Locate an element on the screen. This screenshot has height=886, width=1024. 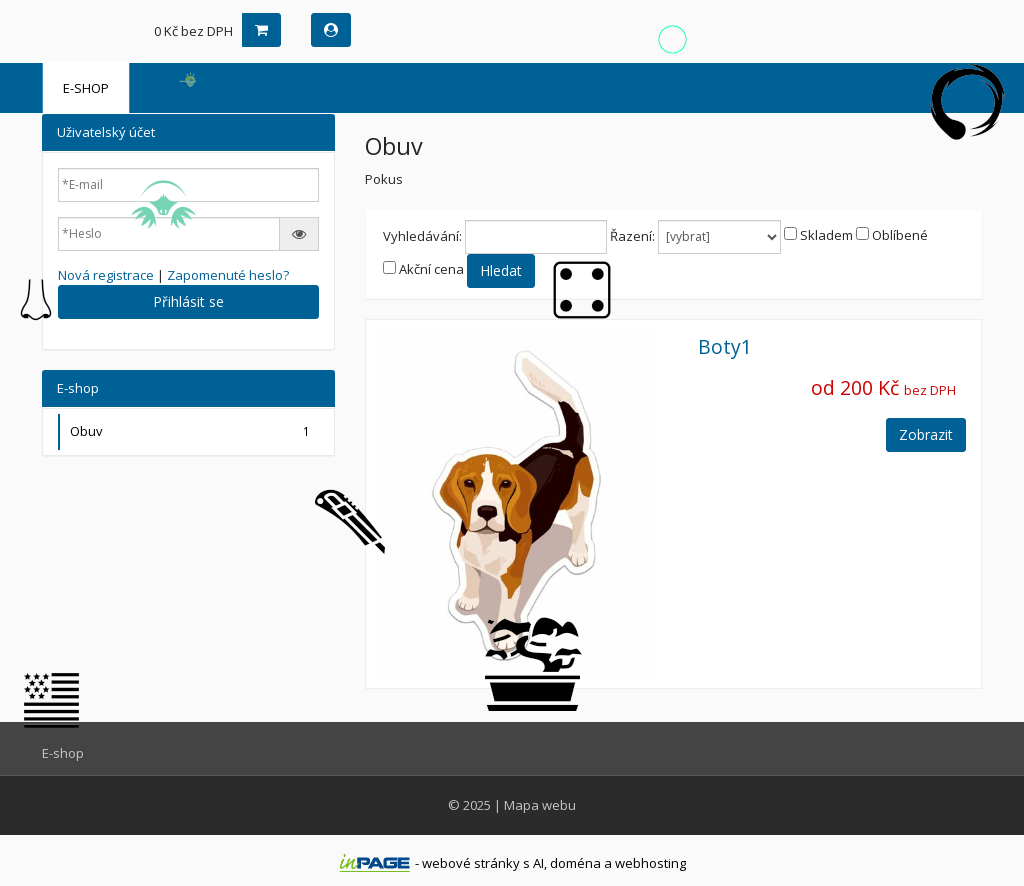
access nose or smell-related settings is located at coordinates (36, 299).